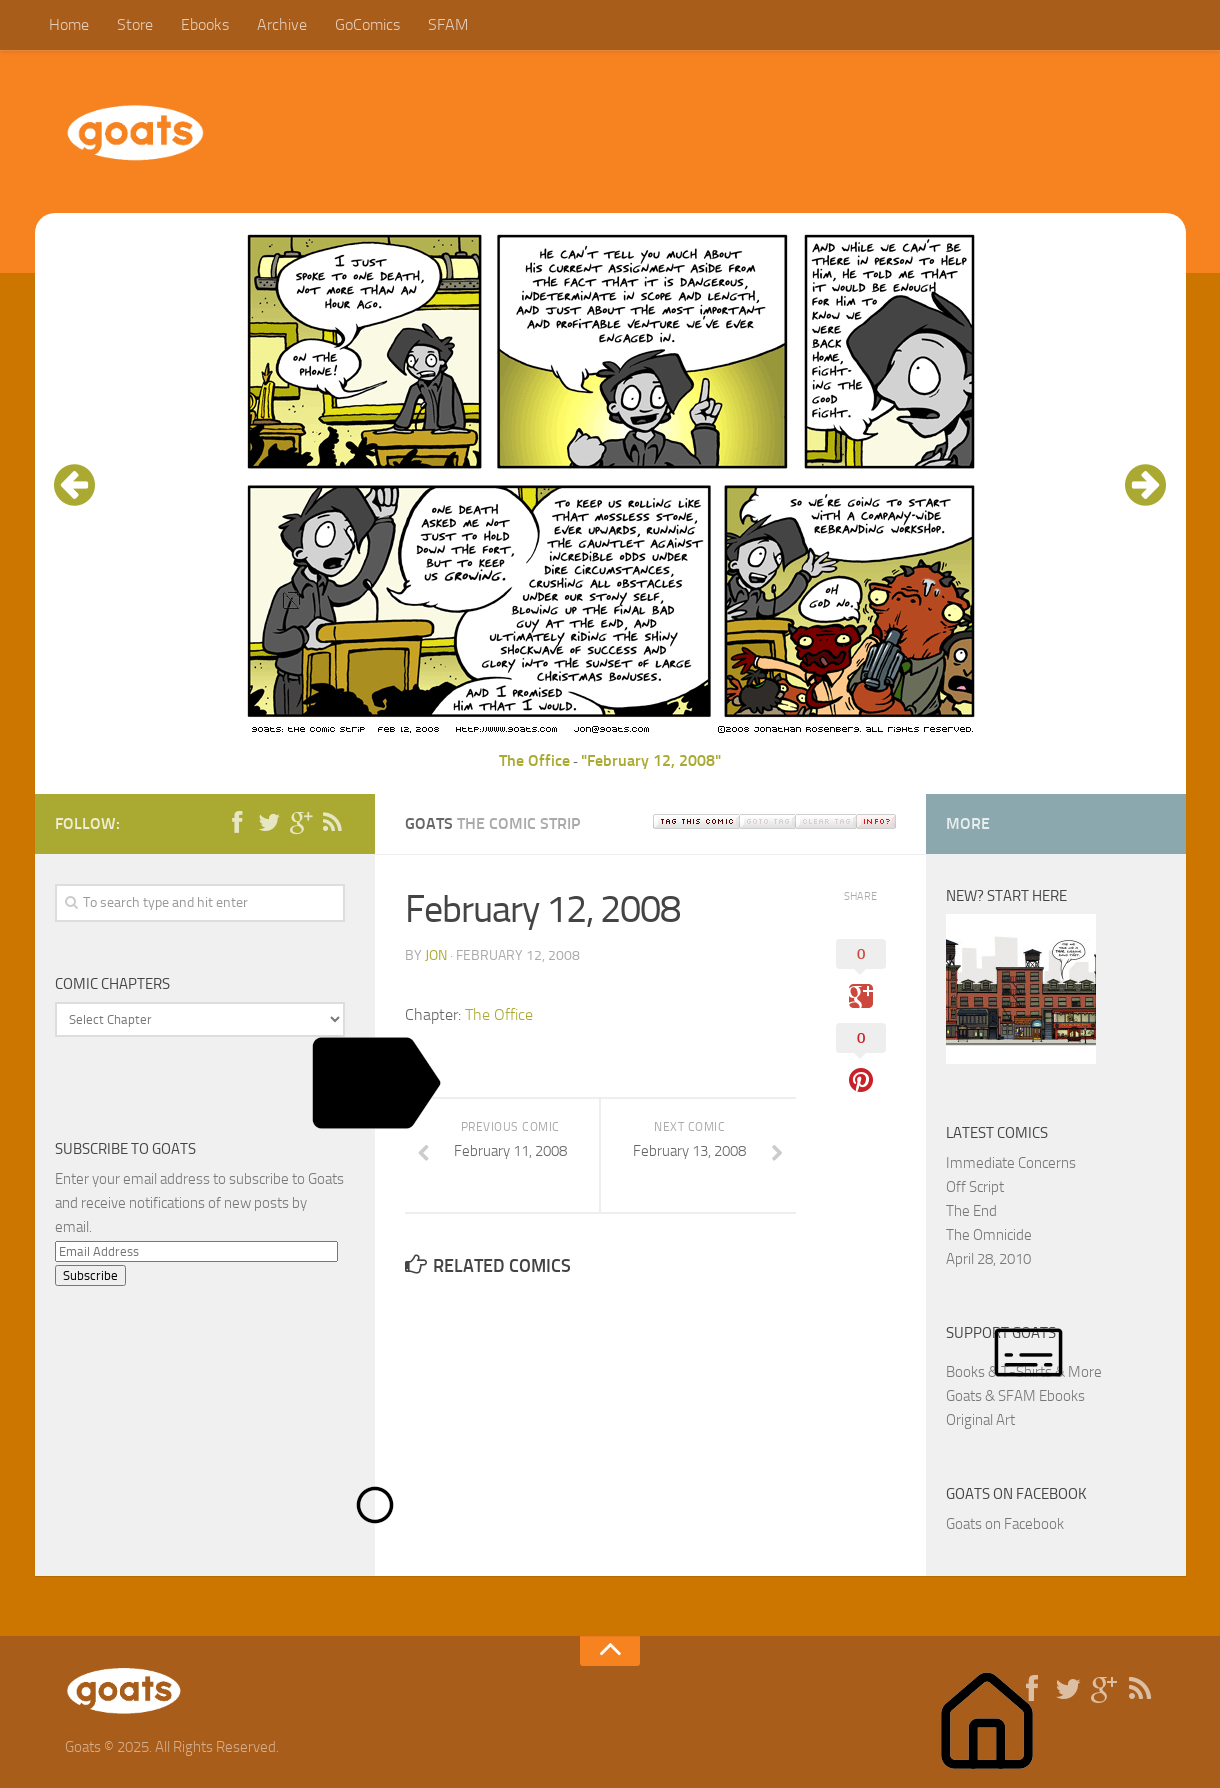  What do you see at coordinates (987, 1723) in the screenshot?
I see `navigate to home screen` at bounding box center [987, 1723].